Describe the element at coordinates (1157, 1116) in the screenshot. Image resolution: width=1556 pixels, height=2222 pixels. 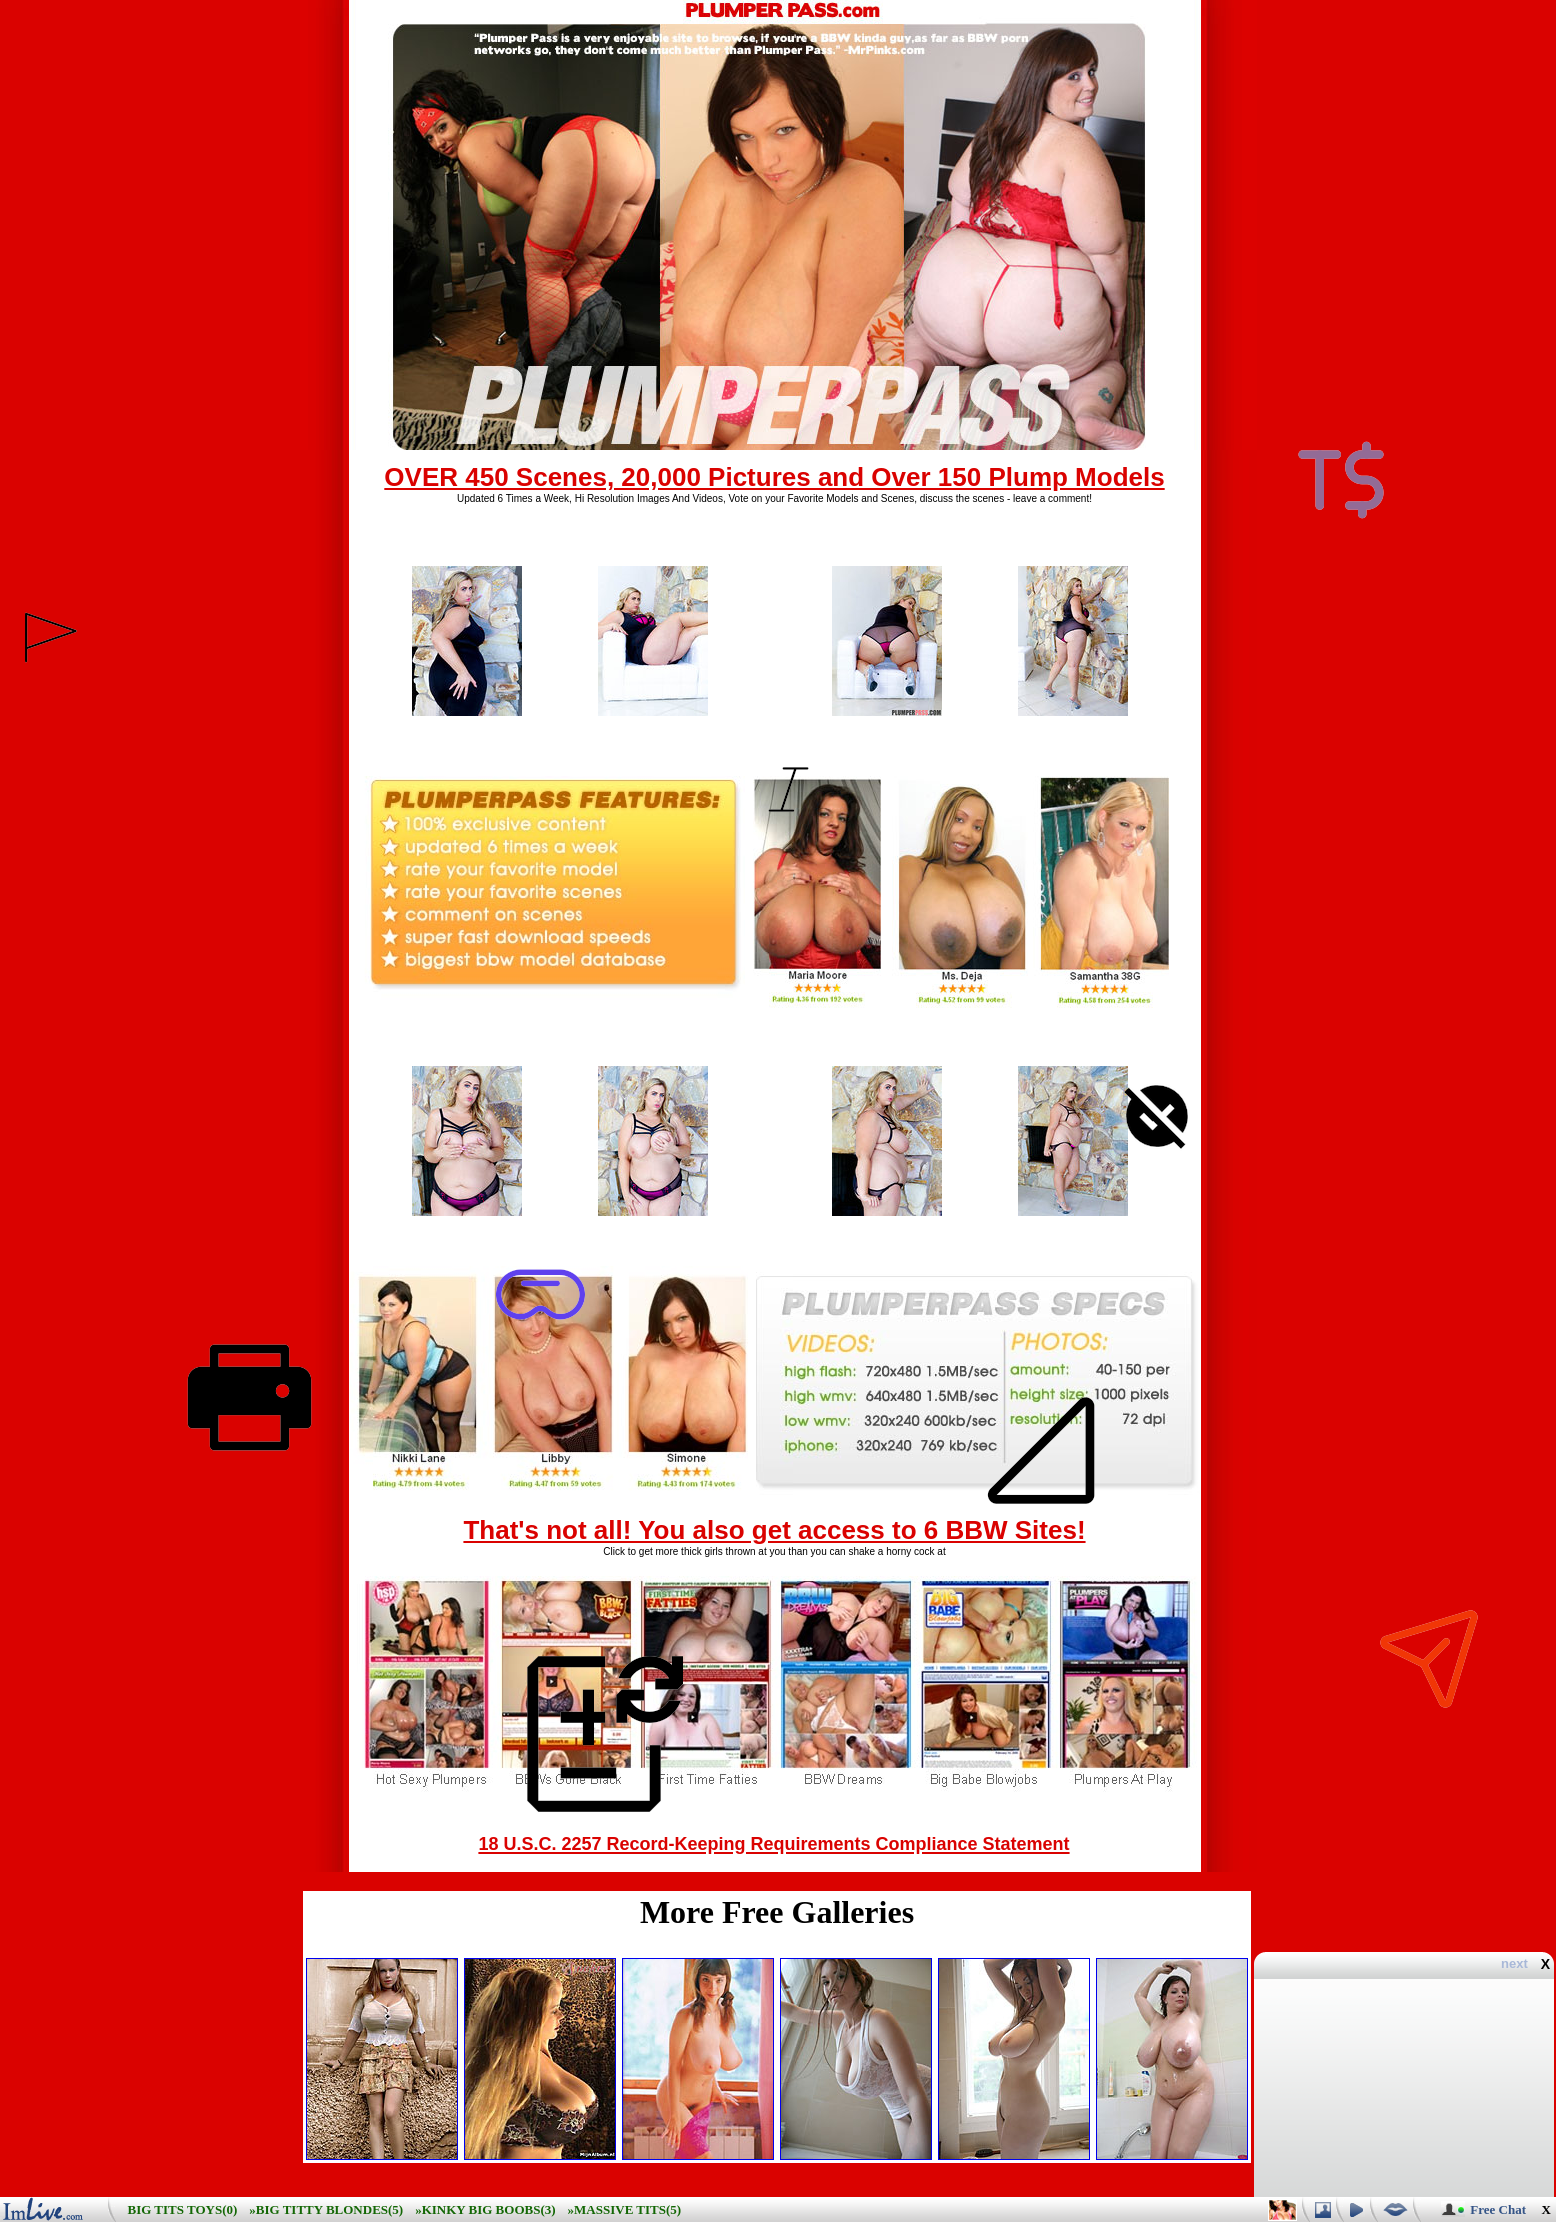
I see `indicates unpublished or draft content` at that location.